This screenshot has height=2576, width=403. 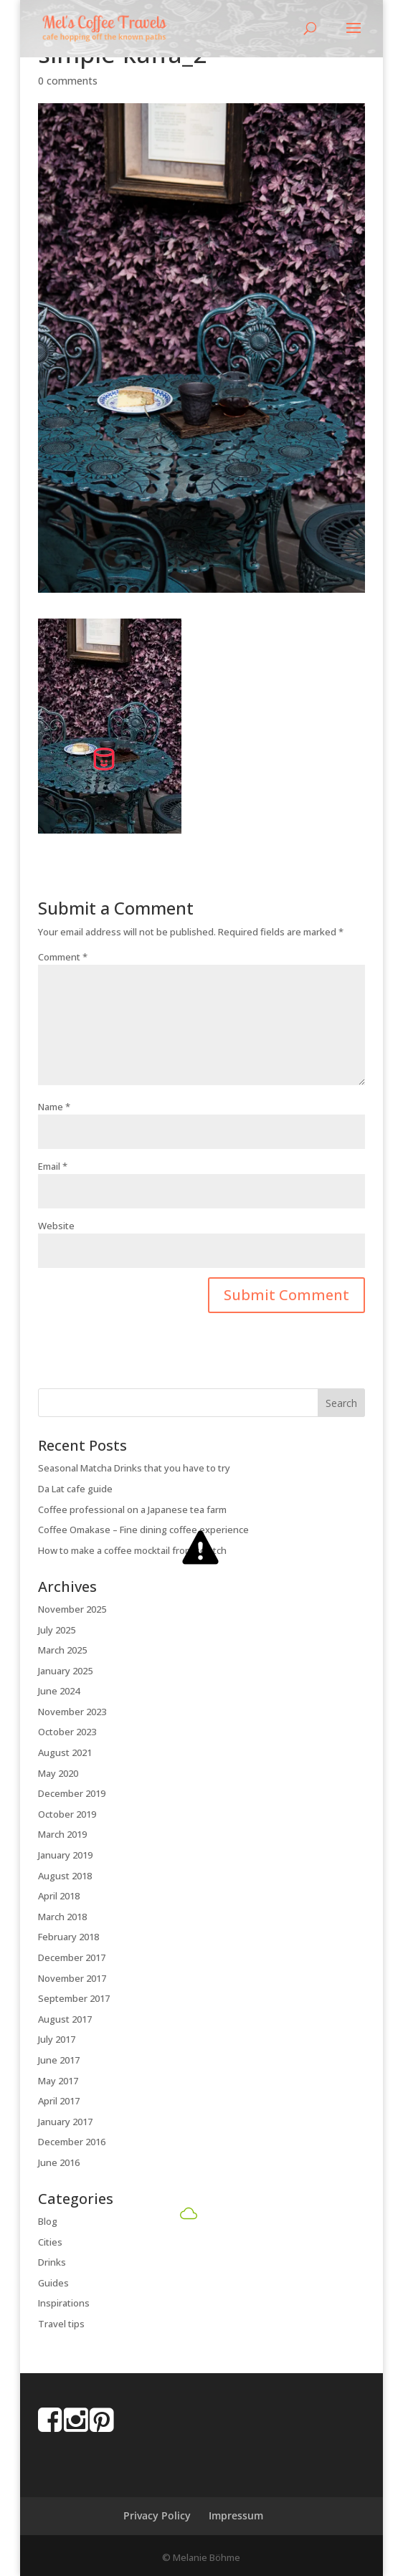 I want to click on access cloud storage, so click(x=189, y=2213).